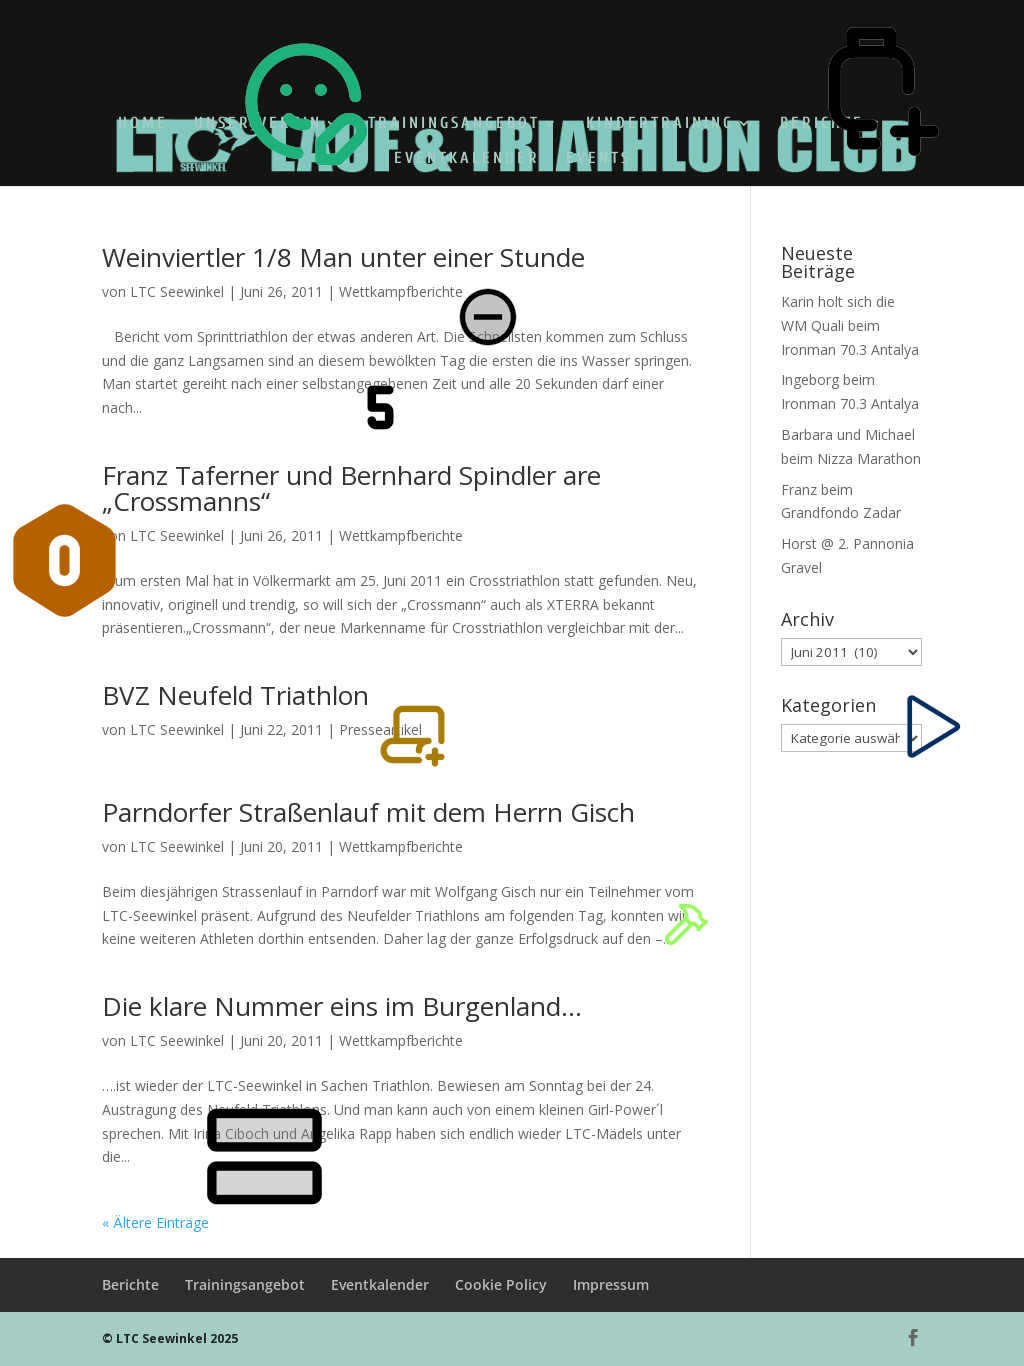 Image resolution: width=1024 pixels, height=1366 pixels. What do you see at coordinates (303, 101) in the screenshot?
I see `edit your mood or status` at bounding box center [303, 101].